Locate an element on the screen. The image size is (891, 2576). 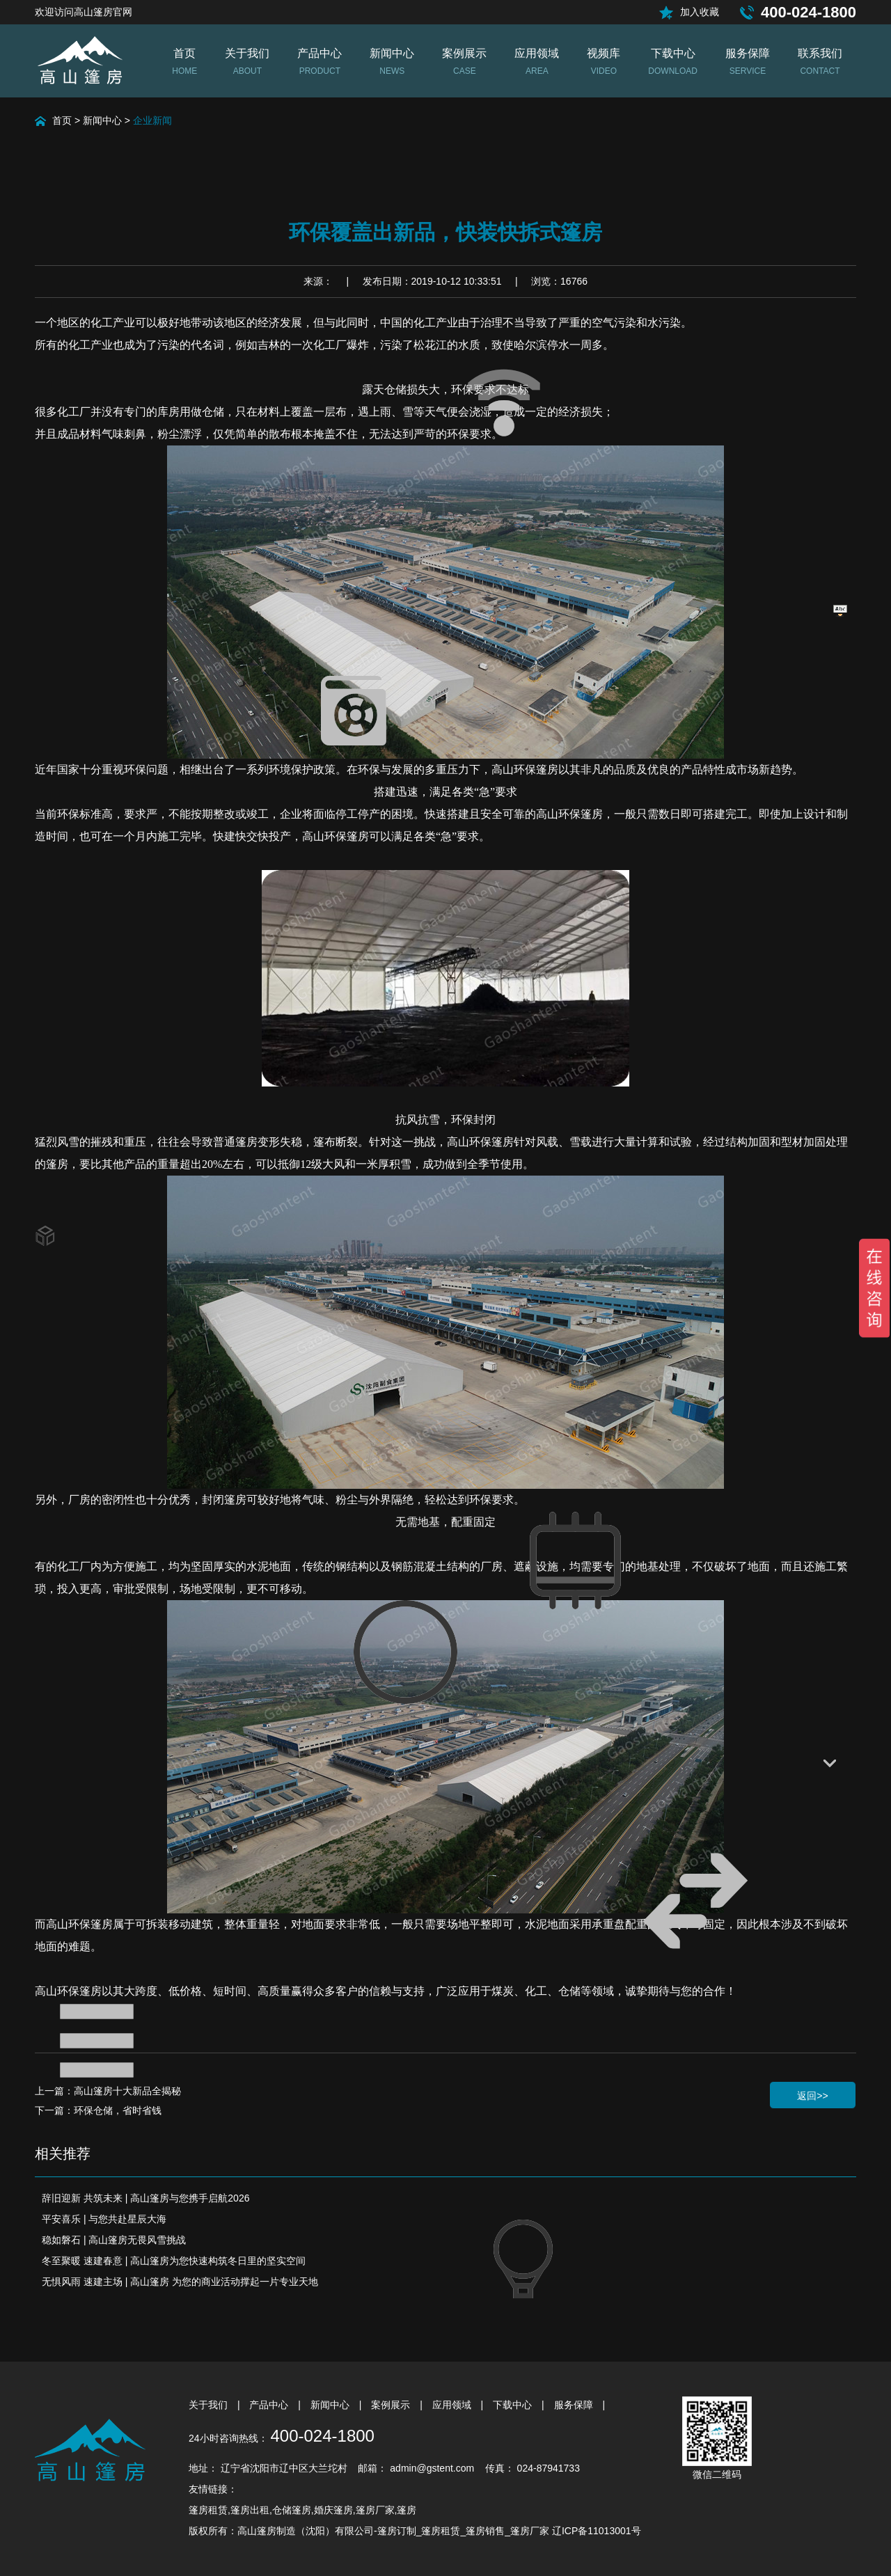
scroll down or view more content is located at coordinates (830, 1764).